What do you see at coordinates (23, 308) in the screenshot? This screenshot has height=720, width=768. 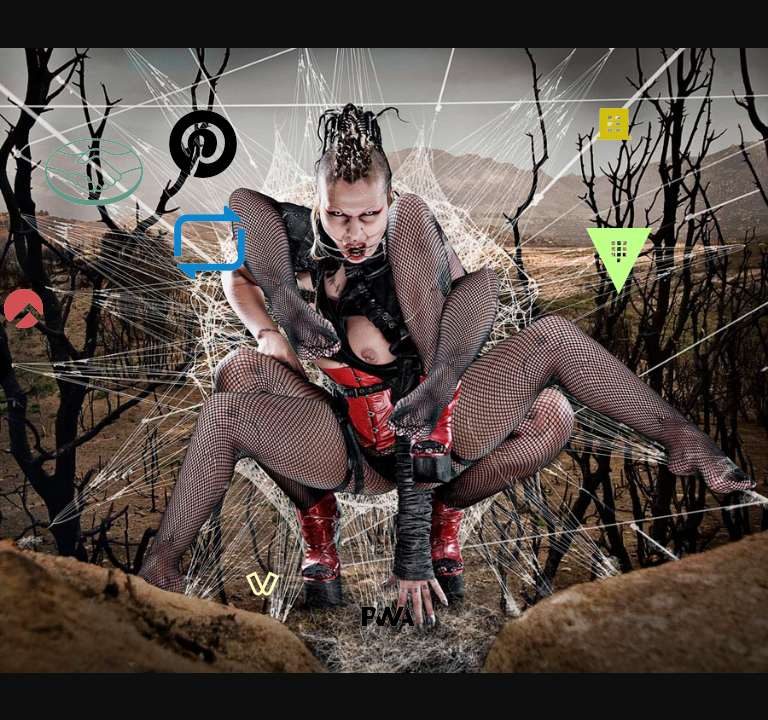 I see `Rocky Linux logo` at bounding box center [23, 308].